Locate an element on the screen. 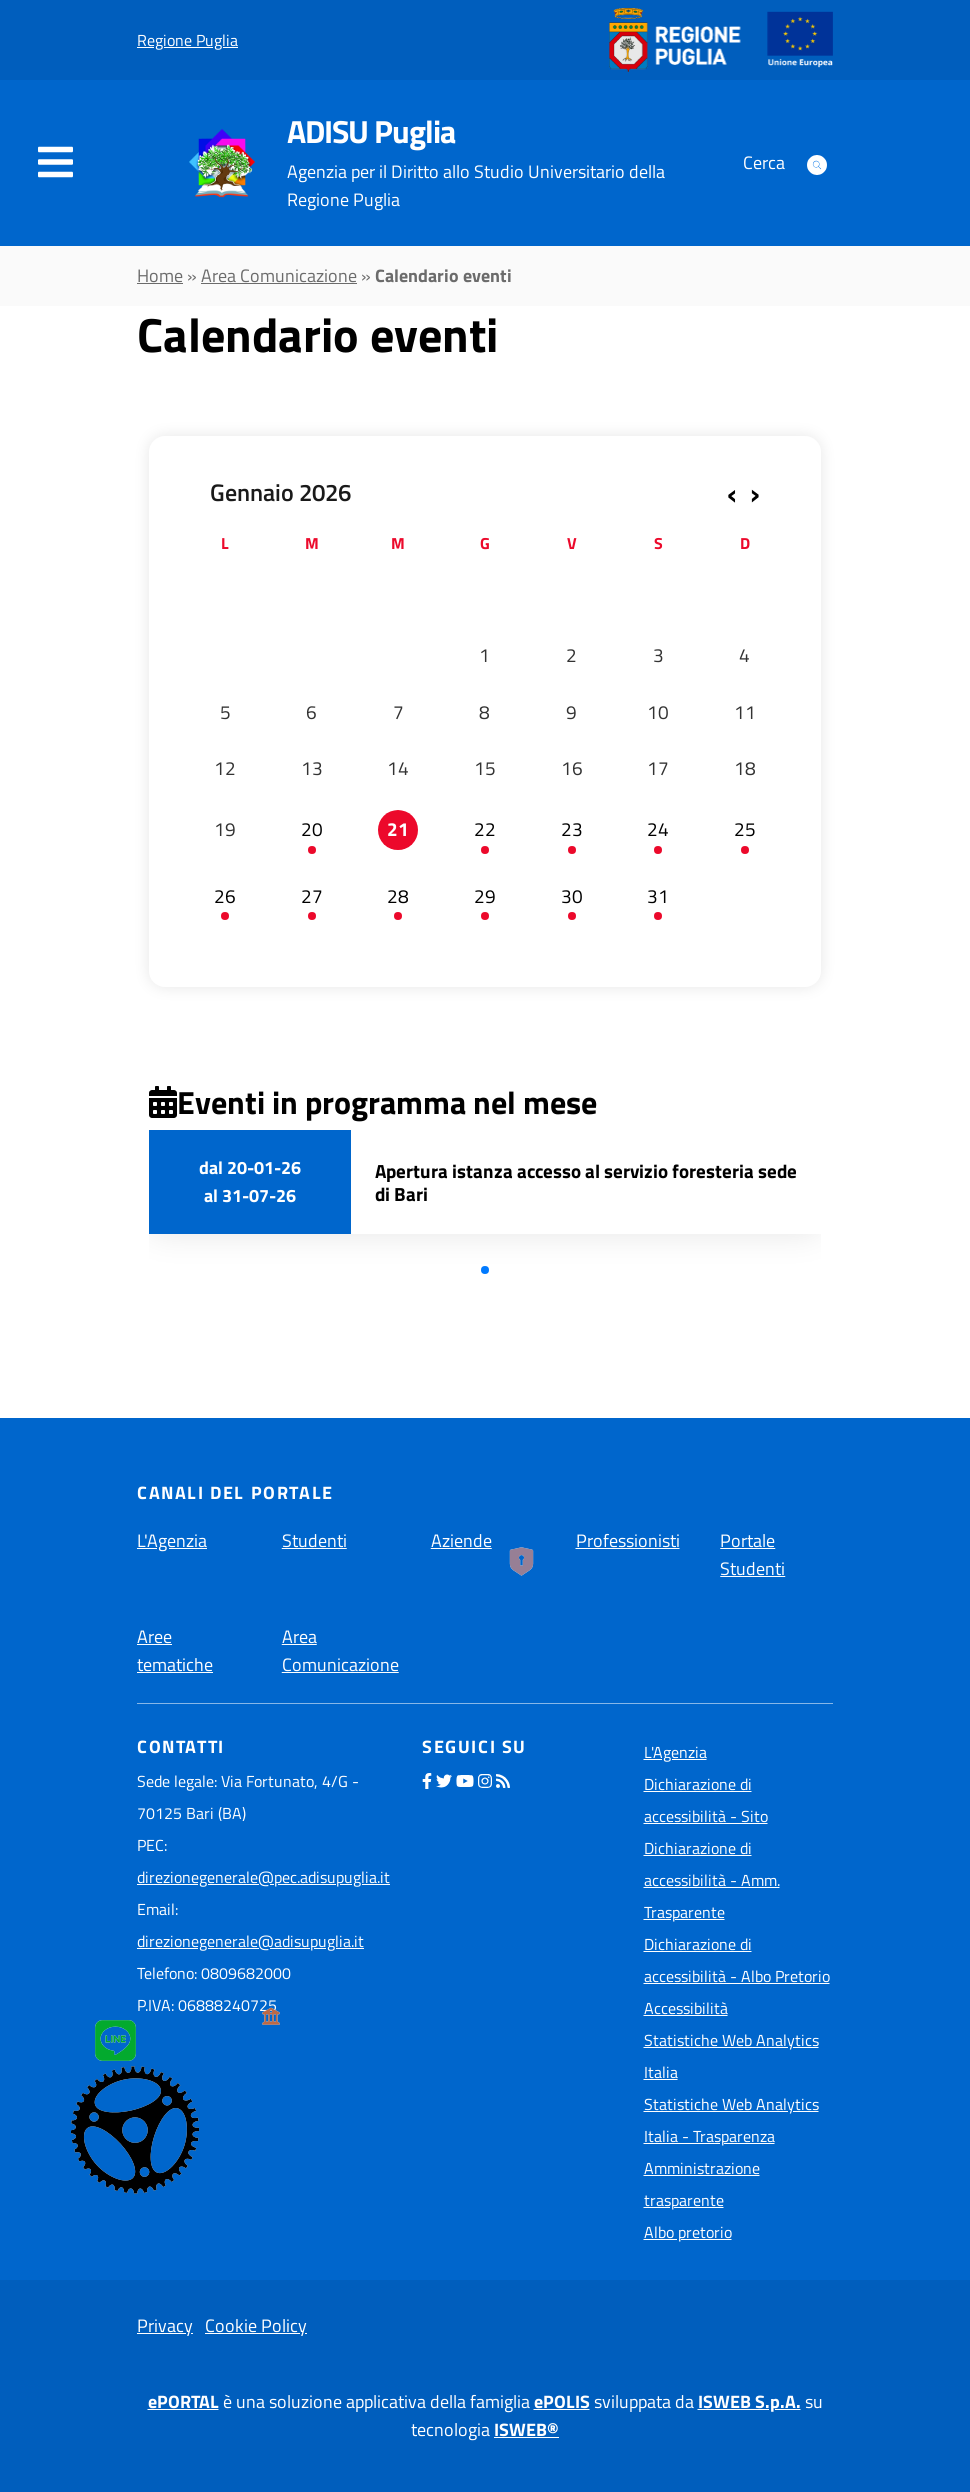 This screenshot has height=2492, width=970. access security or privacy settings is located at coordinates (521, 1561).